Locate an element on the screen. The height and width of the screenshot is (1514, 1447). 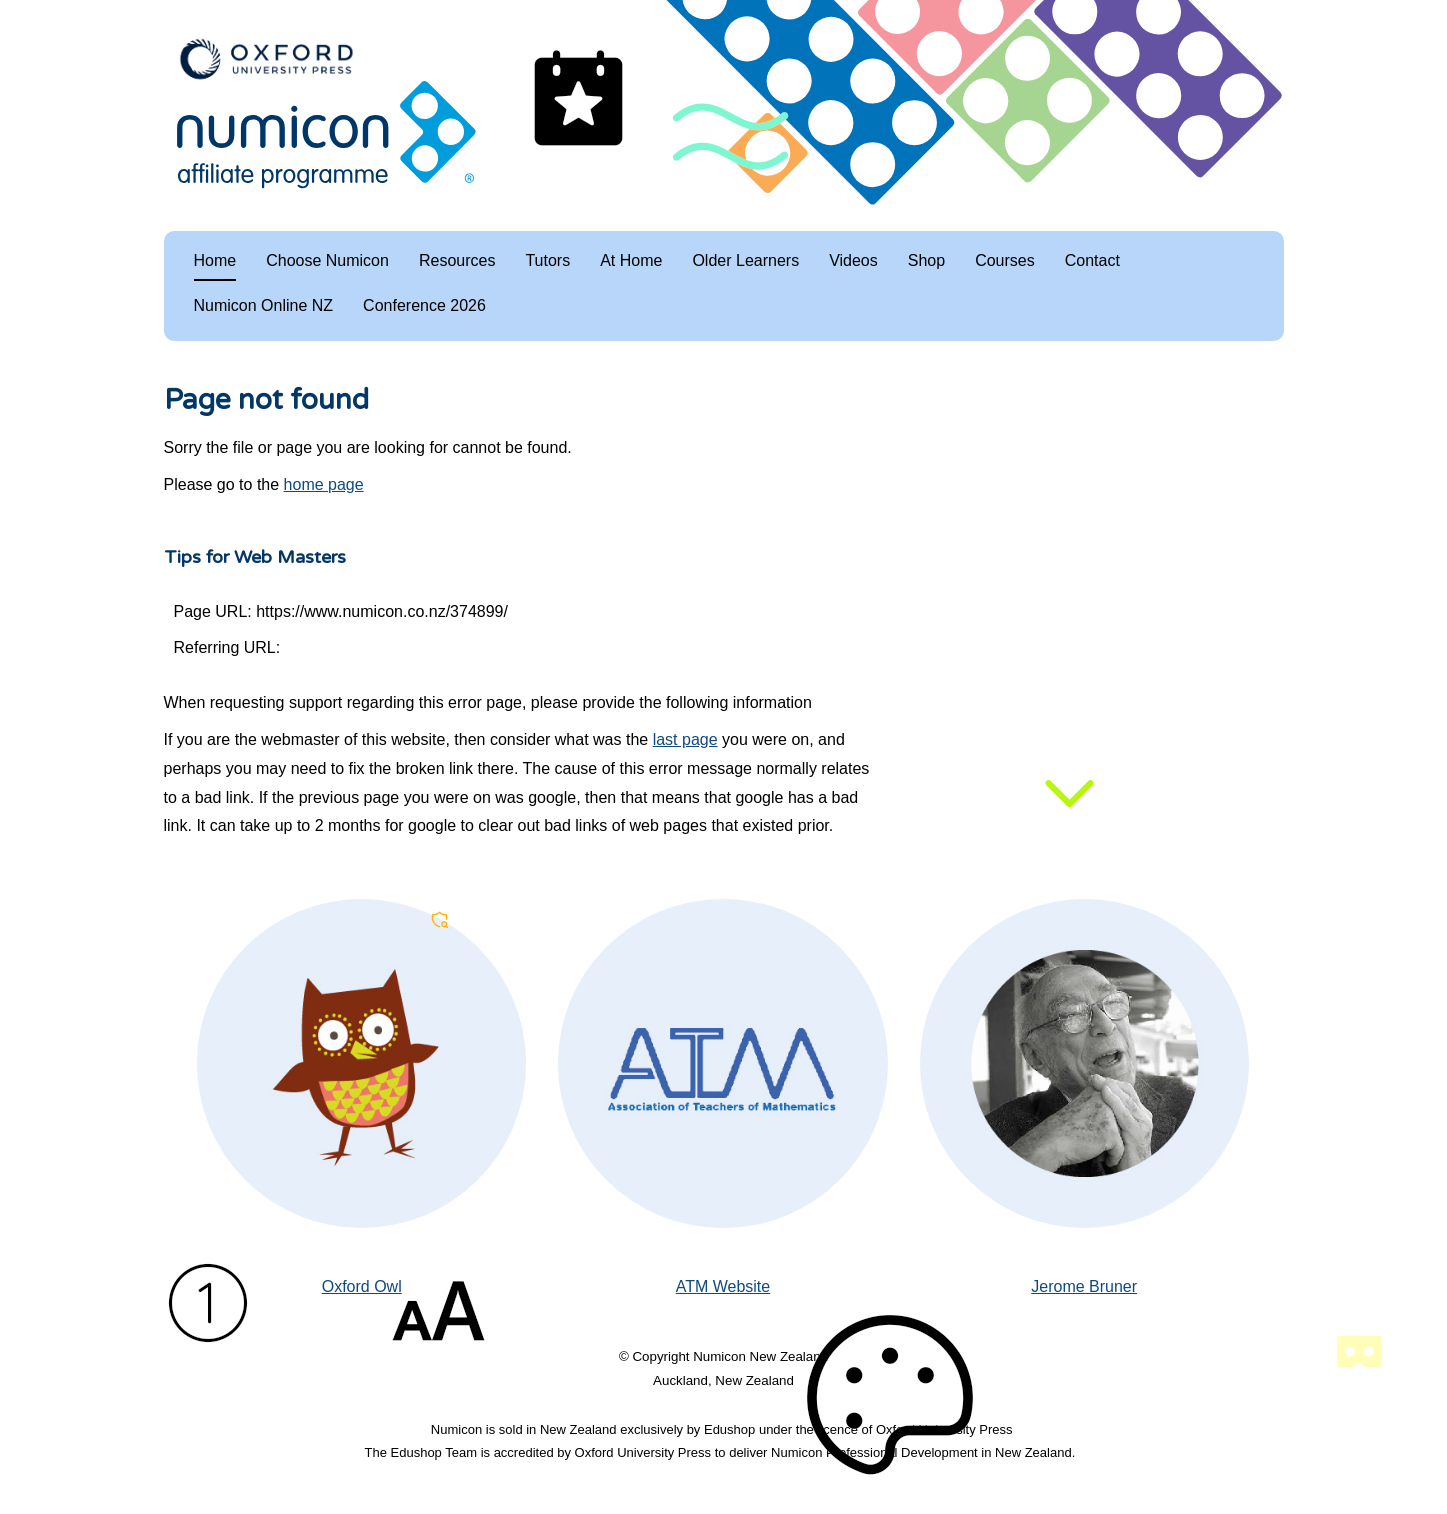
access color or theme settings is located at coordinates (890, 1398).